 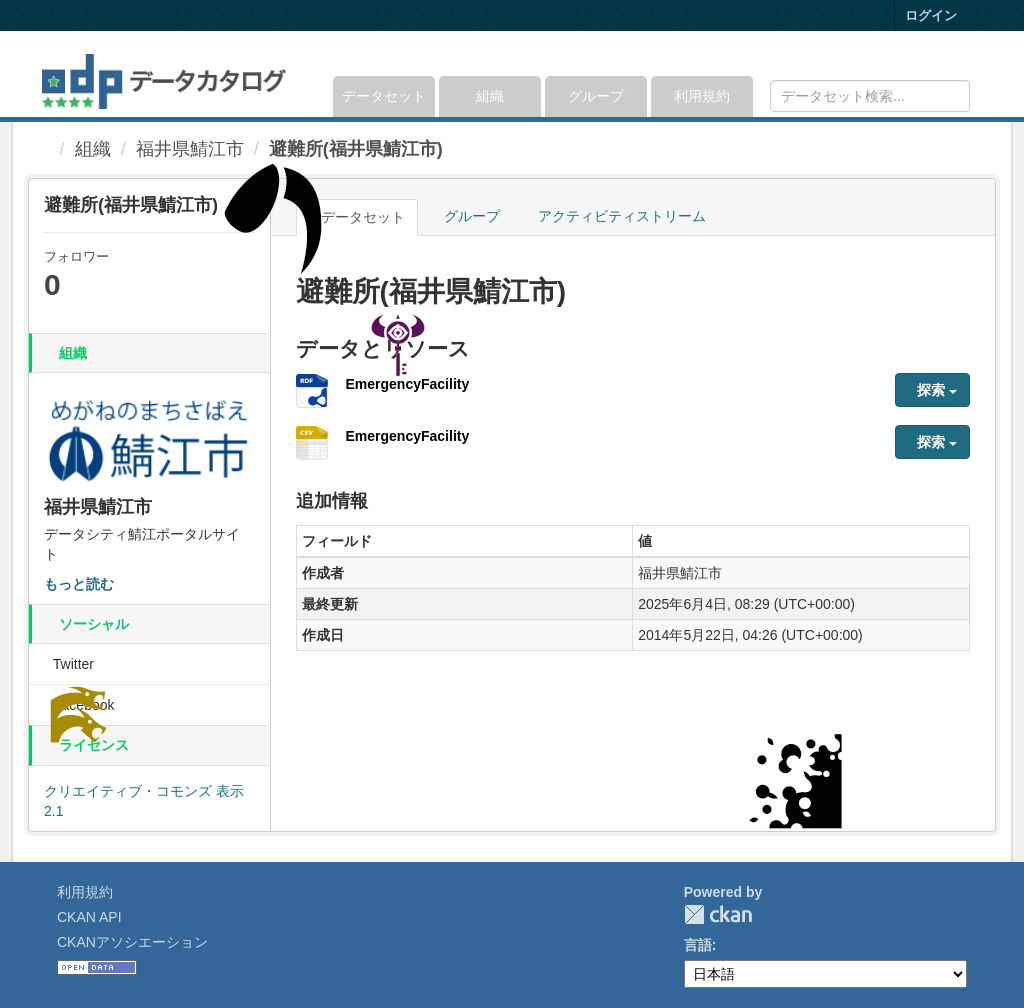 What do you see at coordinates (78, 714) in the screenshot?
I see `select the double dragon character or team` at bounding box center [78, 714].